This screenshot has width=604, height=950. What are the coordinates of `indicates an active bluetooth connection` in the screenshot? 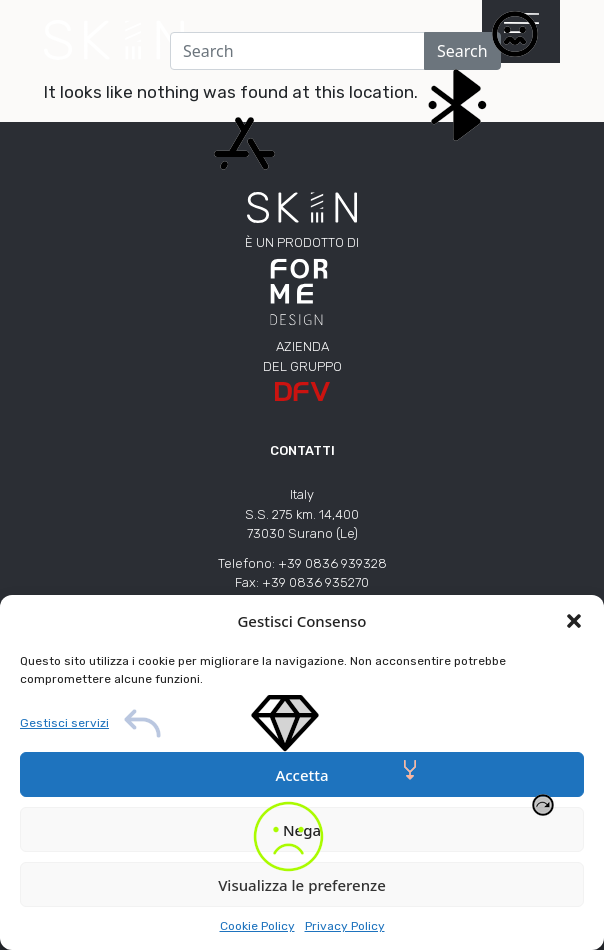 It's located at (456, 105).